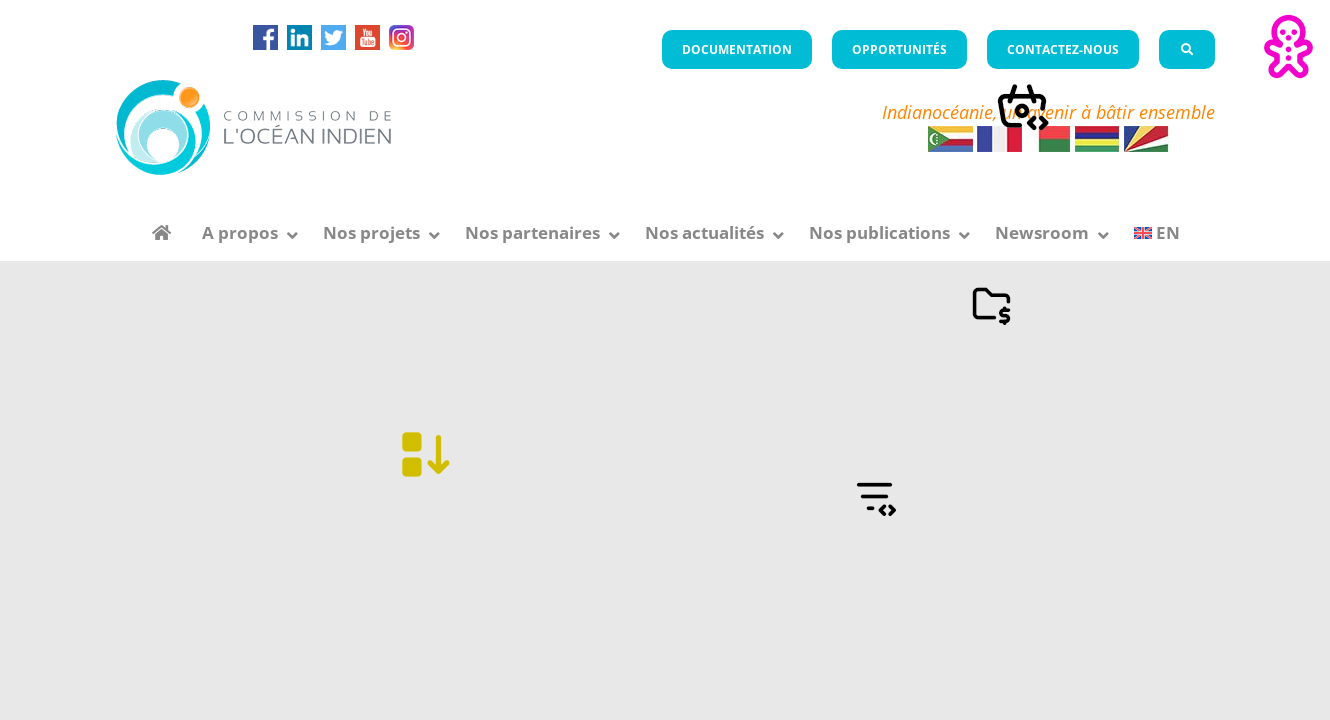 The image size is (1330, 720). I want to click on sort items in descending order, so click(424, 454).